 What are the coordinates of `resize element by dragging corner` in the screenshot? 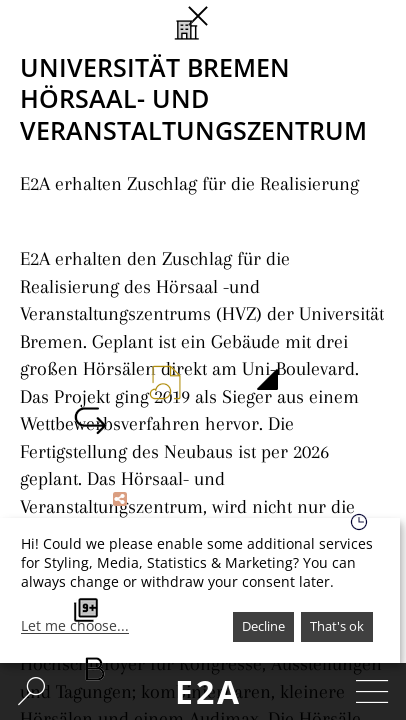 It's located at (269, 381).